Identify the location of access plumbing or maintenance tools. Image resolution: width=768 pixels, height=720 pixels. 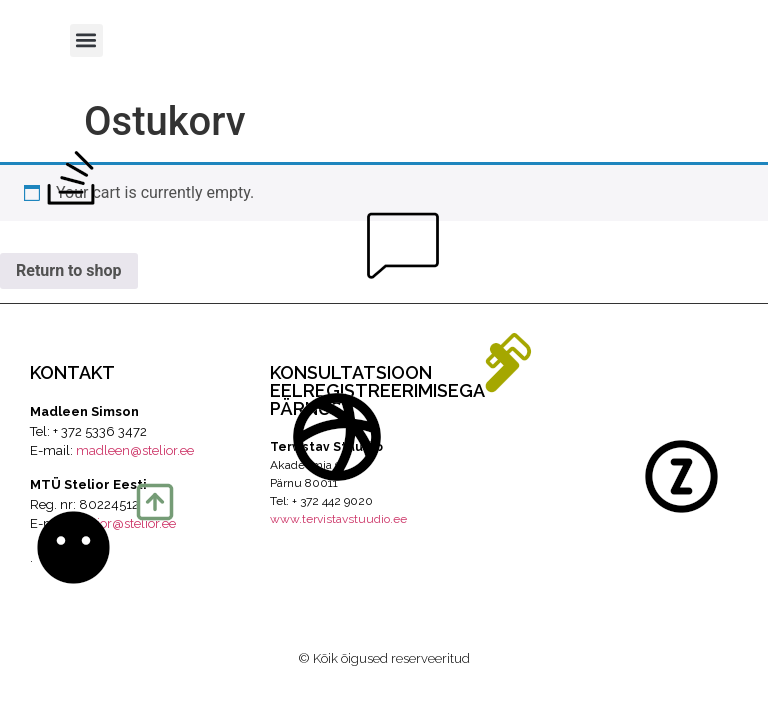
(505, 362).